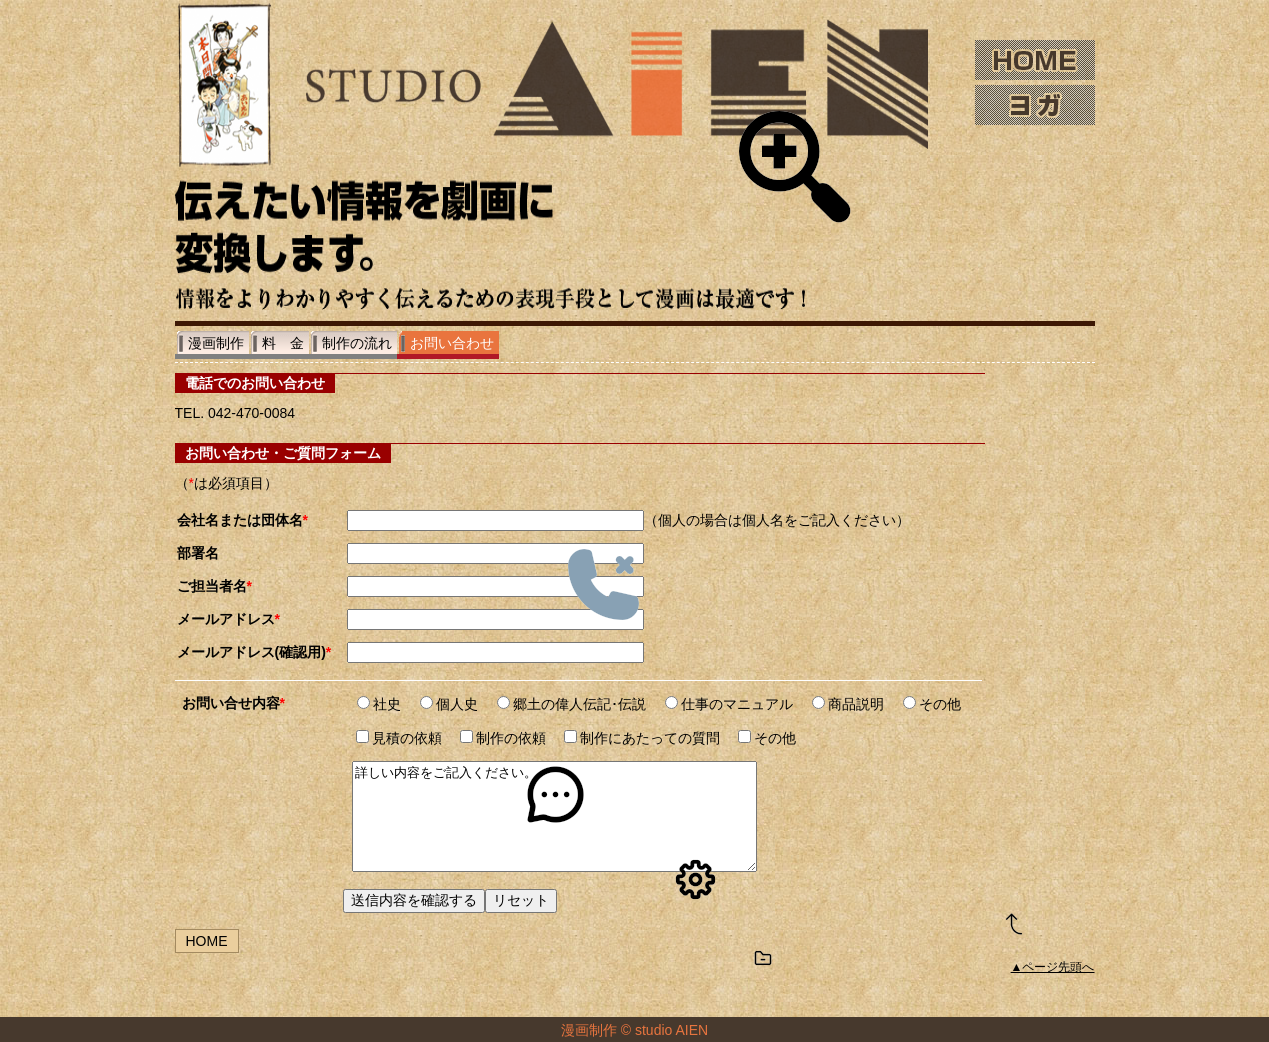 The image size is (1269, 1042). I want to click on access app settings, so click(695, 879).